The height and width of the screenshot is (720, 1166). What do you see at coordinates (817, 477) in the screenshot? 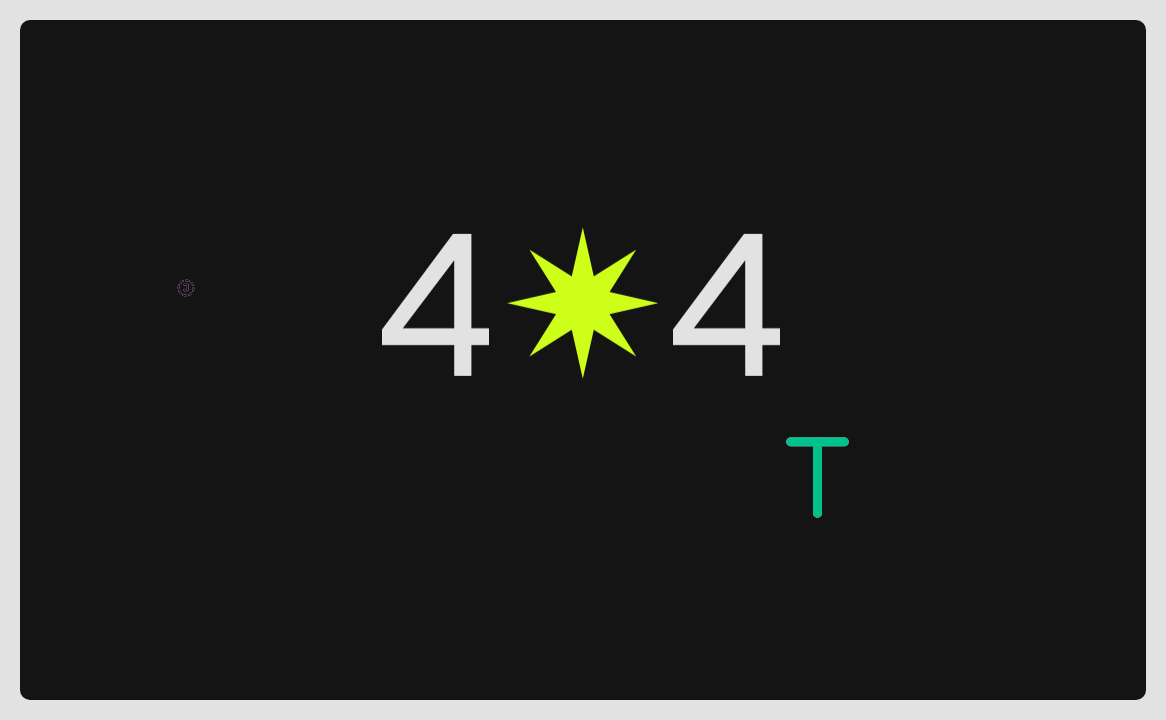
I see `text formatting tool for titles` at bounding box center [817, 477].